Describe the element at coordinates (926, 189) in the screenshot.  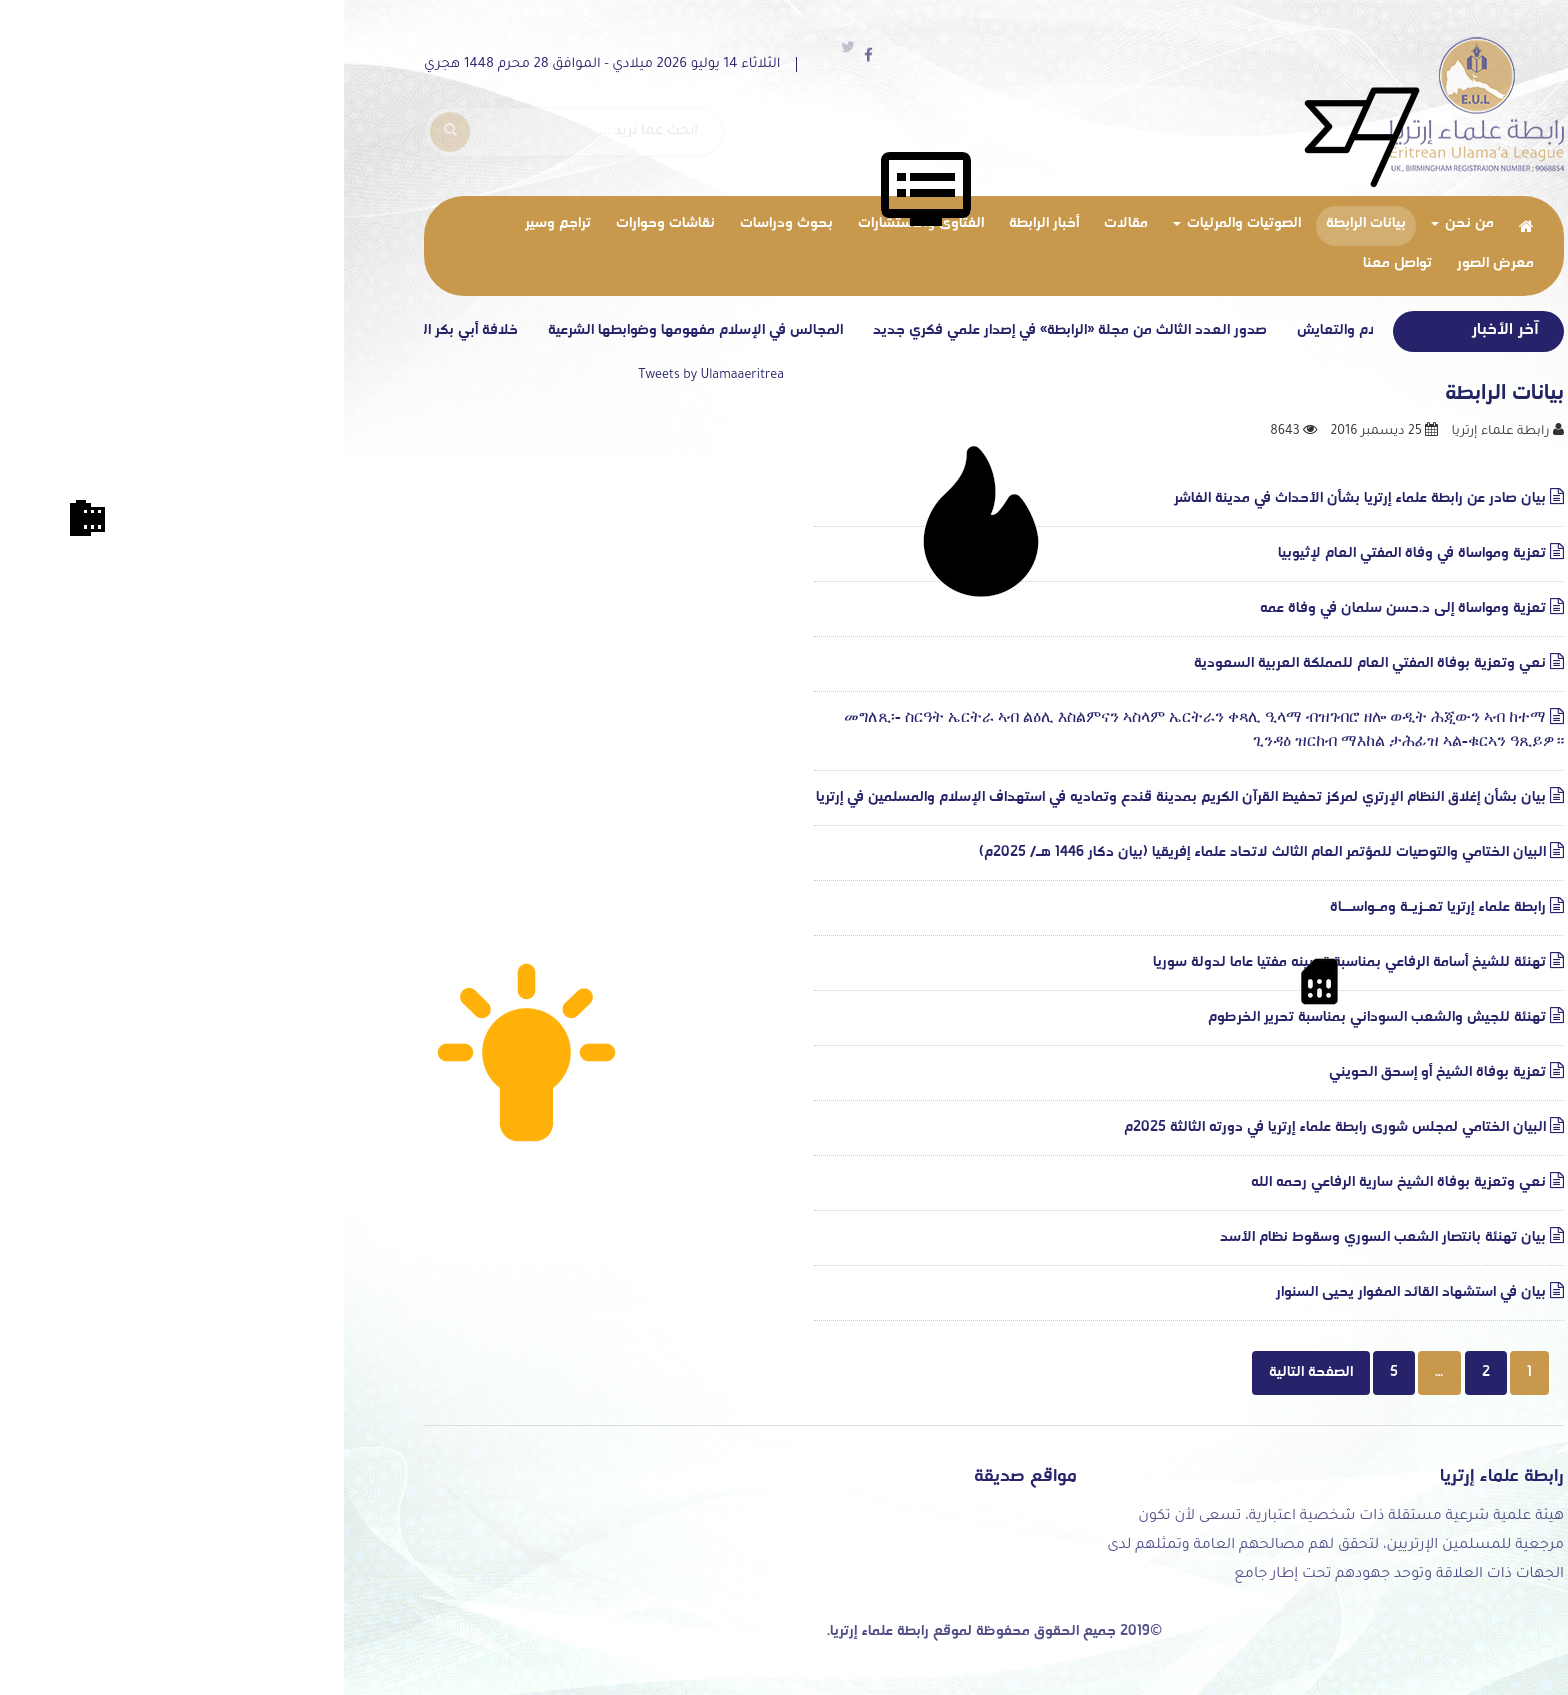
I see `access DVR or recorded content` at that location.